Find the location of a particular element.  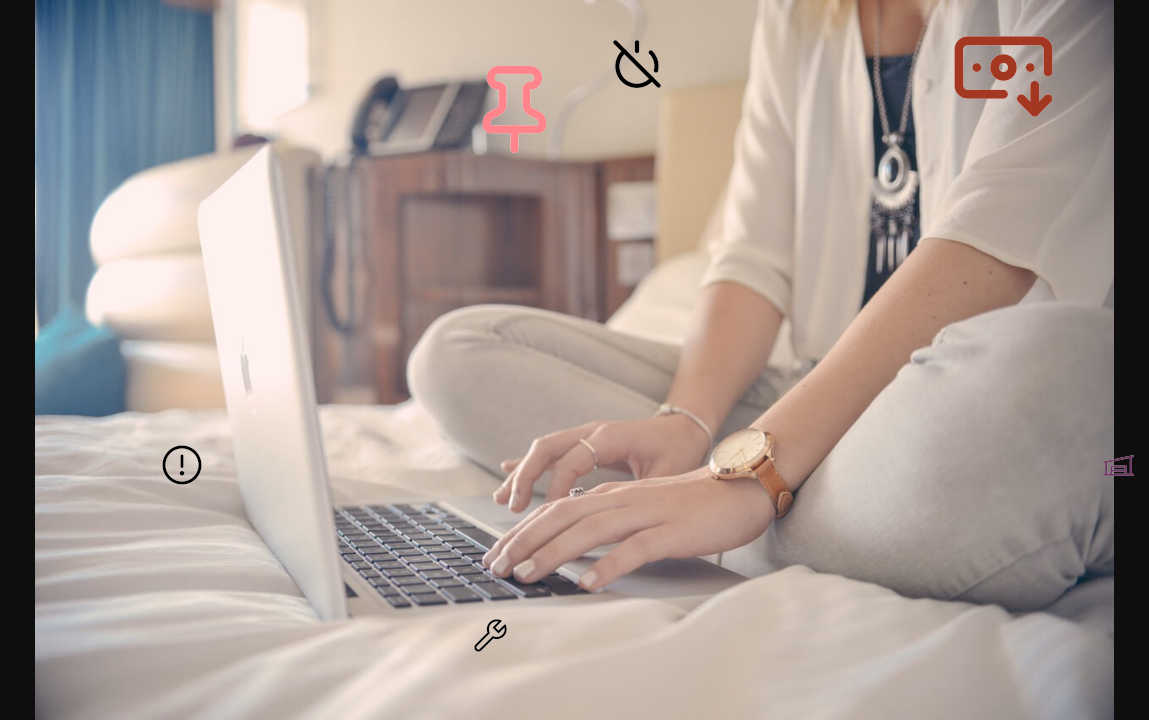

receive a payment or deposit is located at coordinates (1003, 67).